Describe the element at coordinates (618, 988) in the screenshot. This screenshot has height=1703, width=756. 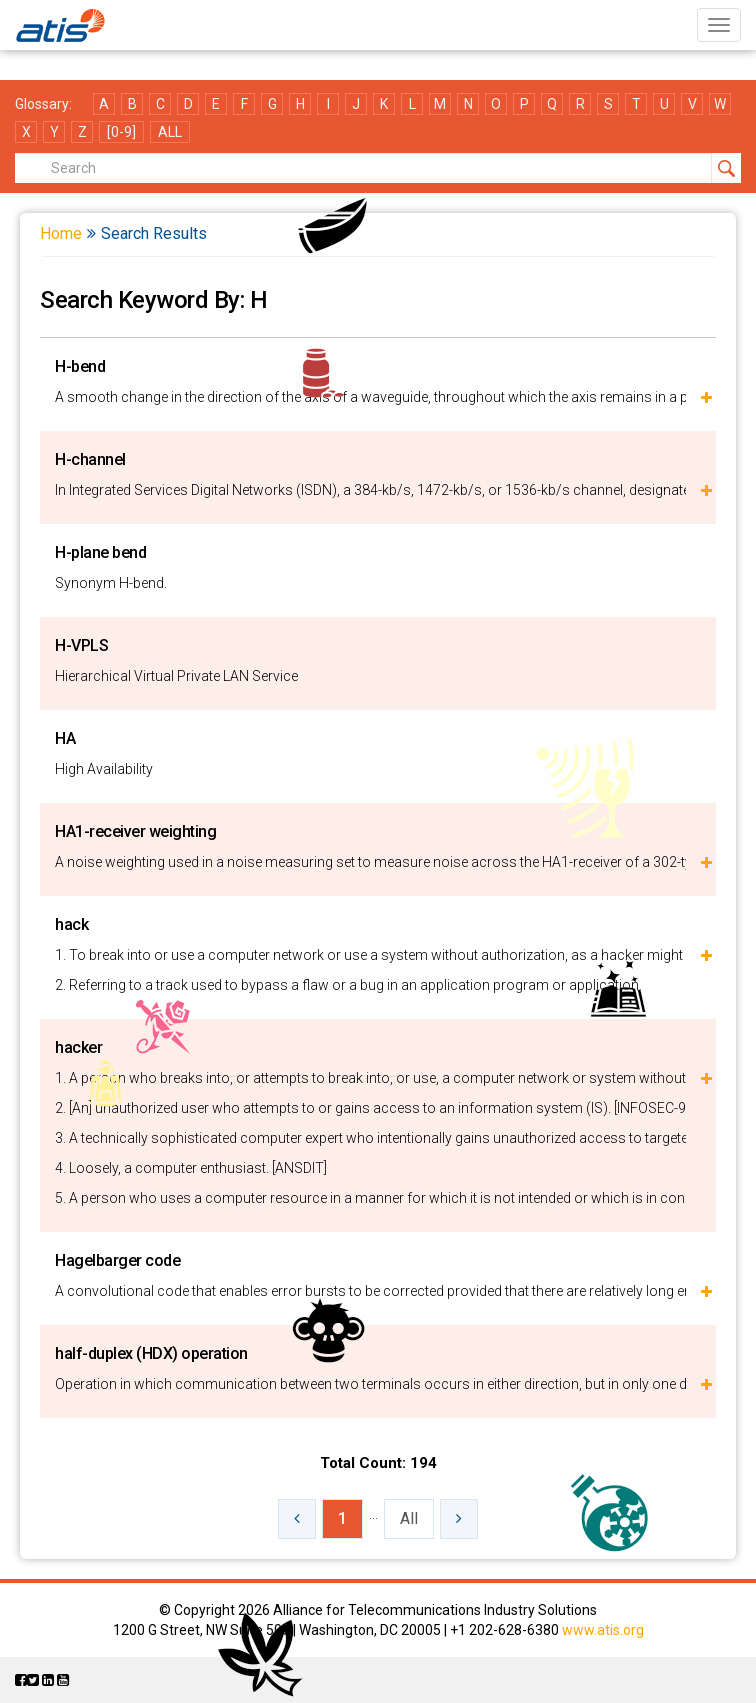
I see `open your spell book or magic abilities` at that location.